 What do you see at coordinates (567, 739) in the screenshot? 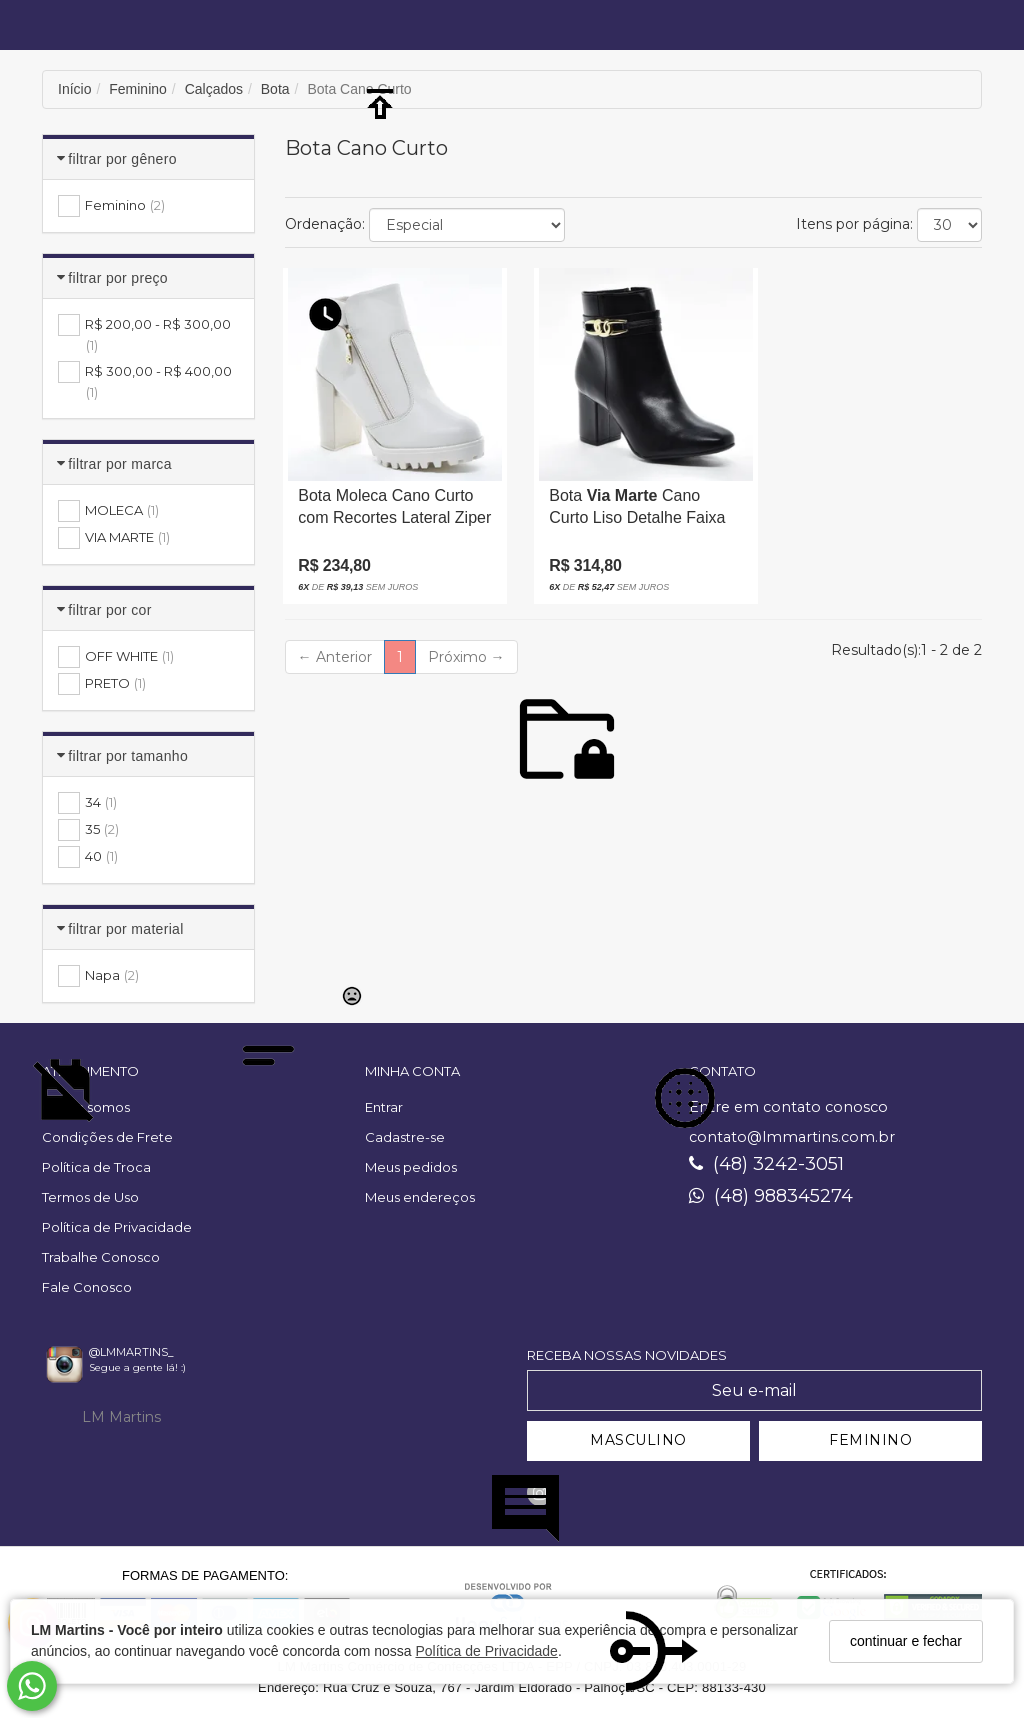
I see `access a password-protected folder` at bounding box center [567, 739].